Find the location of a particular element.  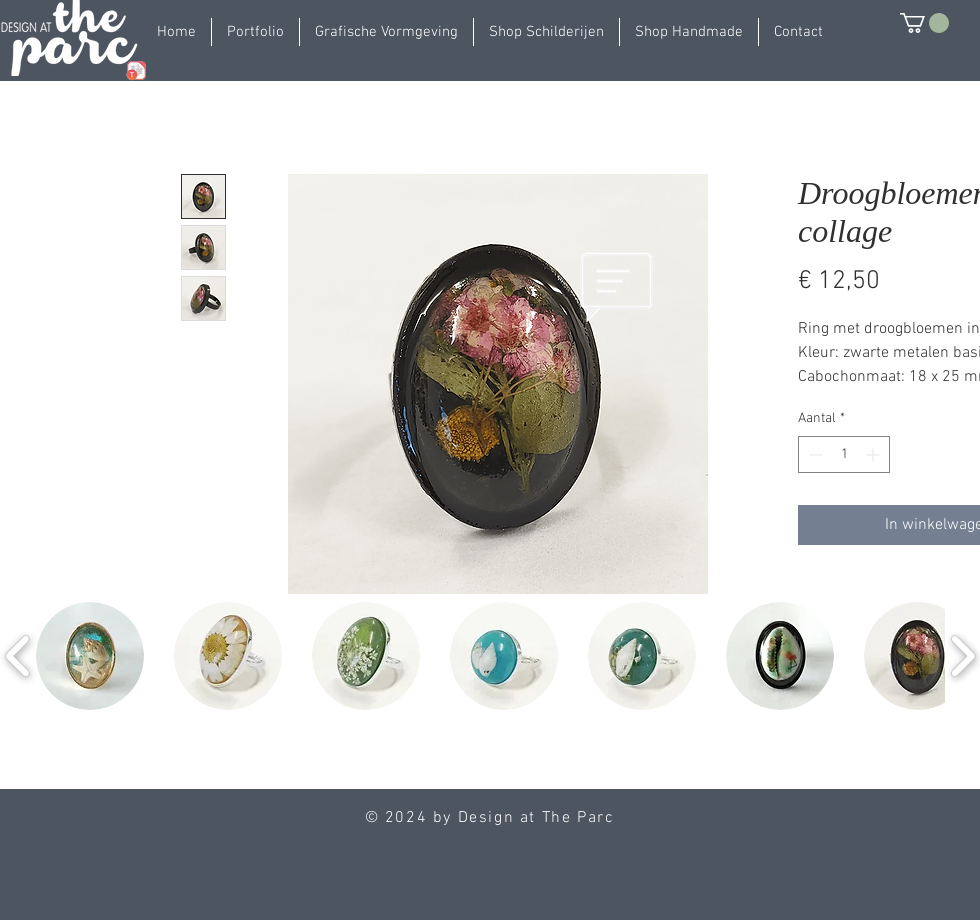

neochat messaging app system tray icon is located at coordinates (616, 287).